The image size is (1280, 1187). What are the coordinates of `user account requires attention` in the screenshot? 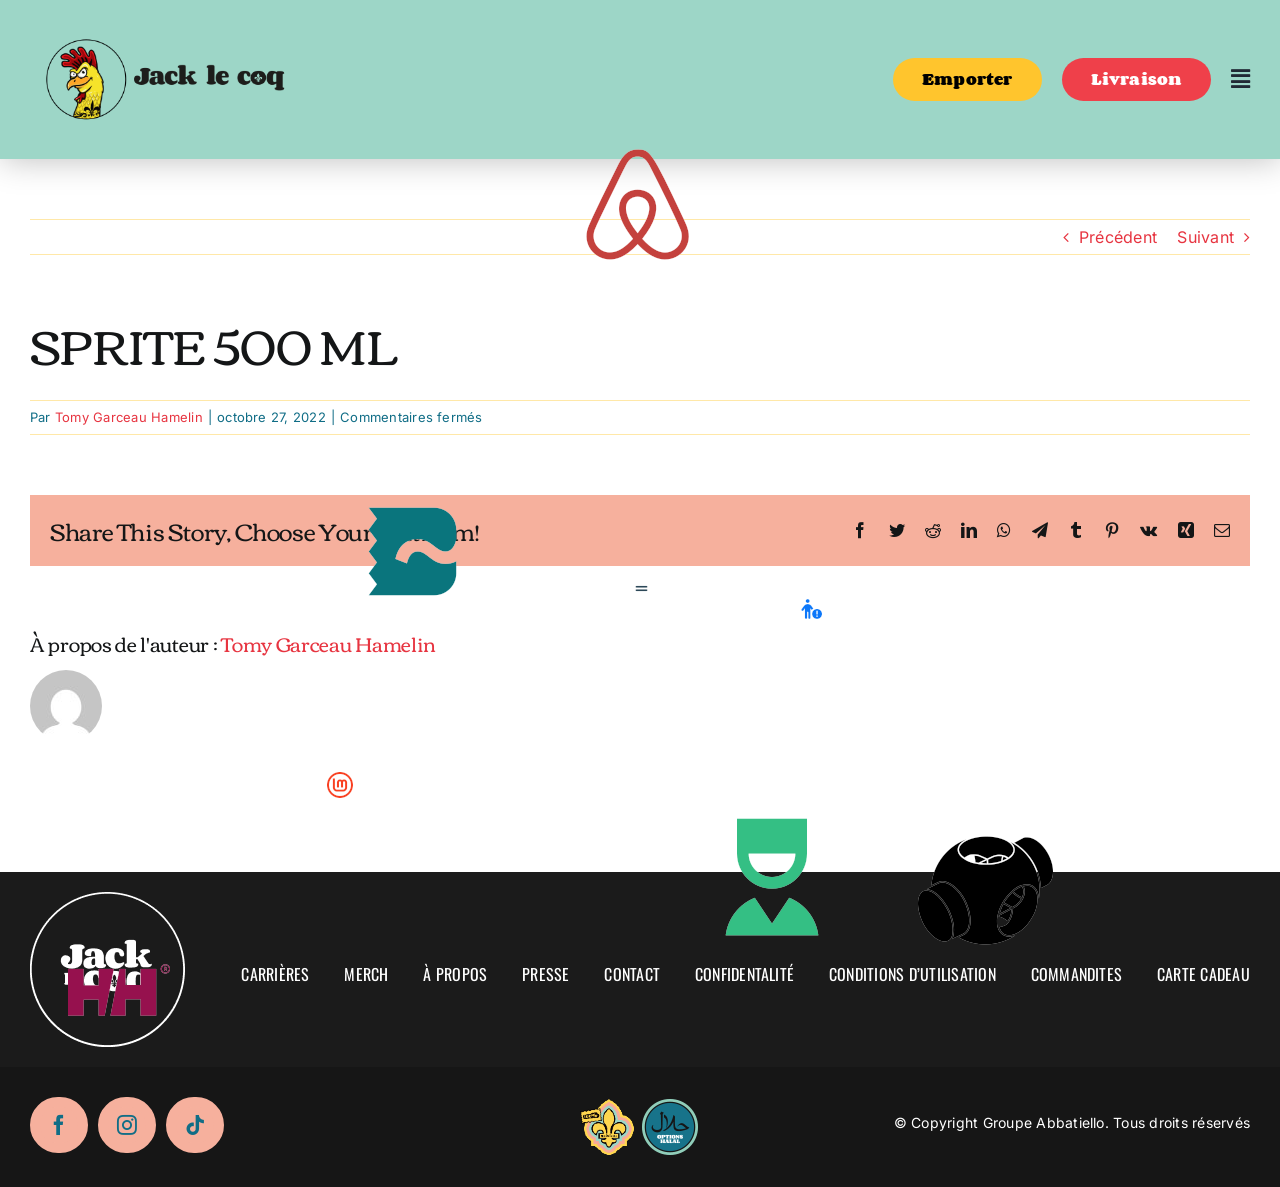 It's located at (811, 609).